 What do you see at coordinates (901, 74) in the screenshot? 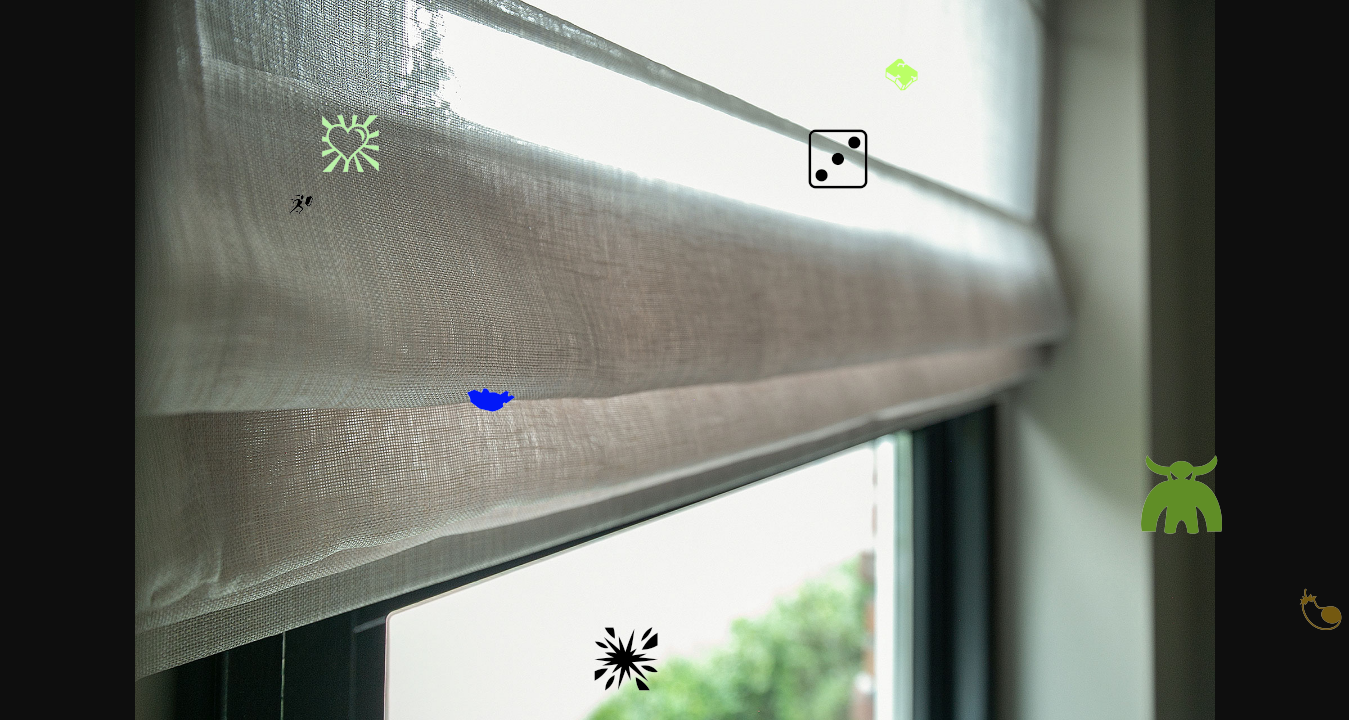
I see `view ancient artifacts or relics in inventory` at bounding box center [901, 74].